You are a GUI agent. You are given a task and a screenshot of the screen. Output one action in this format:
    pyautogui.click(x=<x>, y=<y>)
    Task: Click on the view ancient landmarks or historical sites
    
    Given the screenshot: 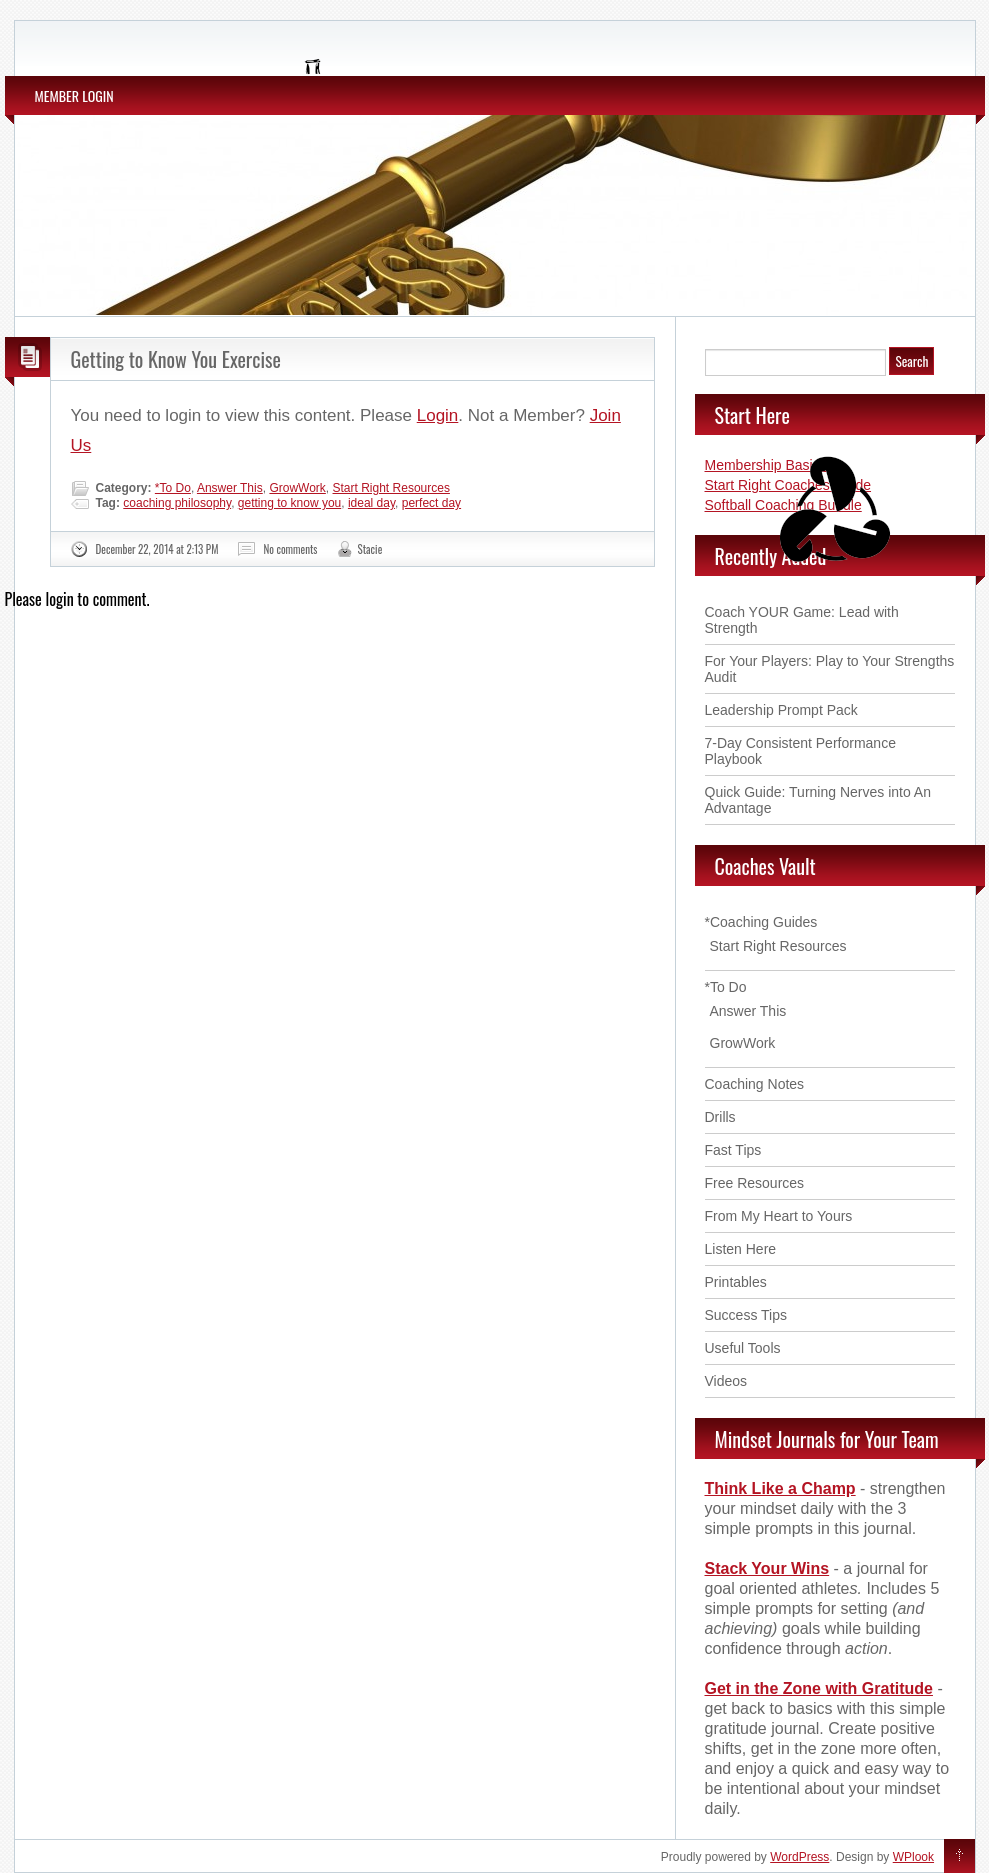 What is the action you would take?
    pyautogui.click(x=312, y=66)
    